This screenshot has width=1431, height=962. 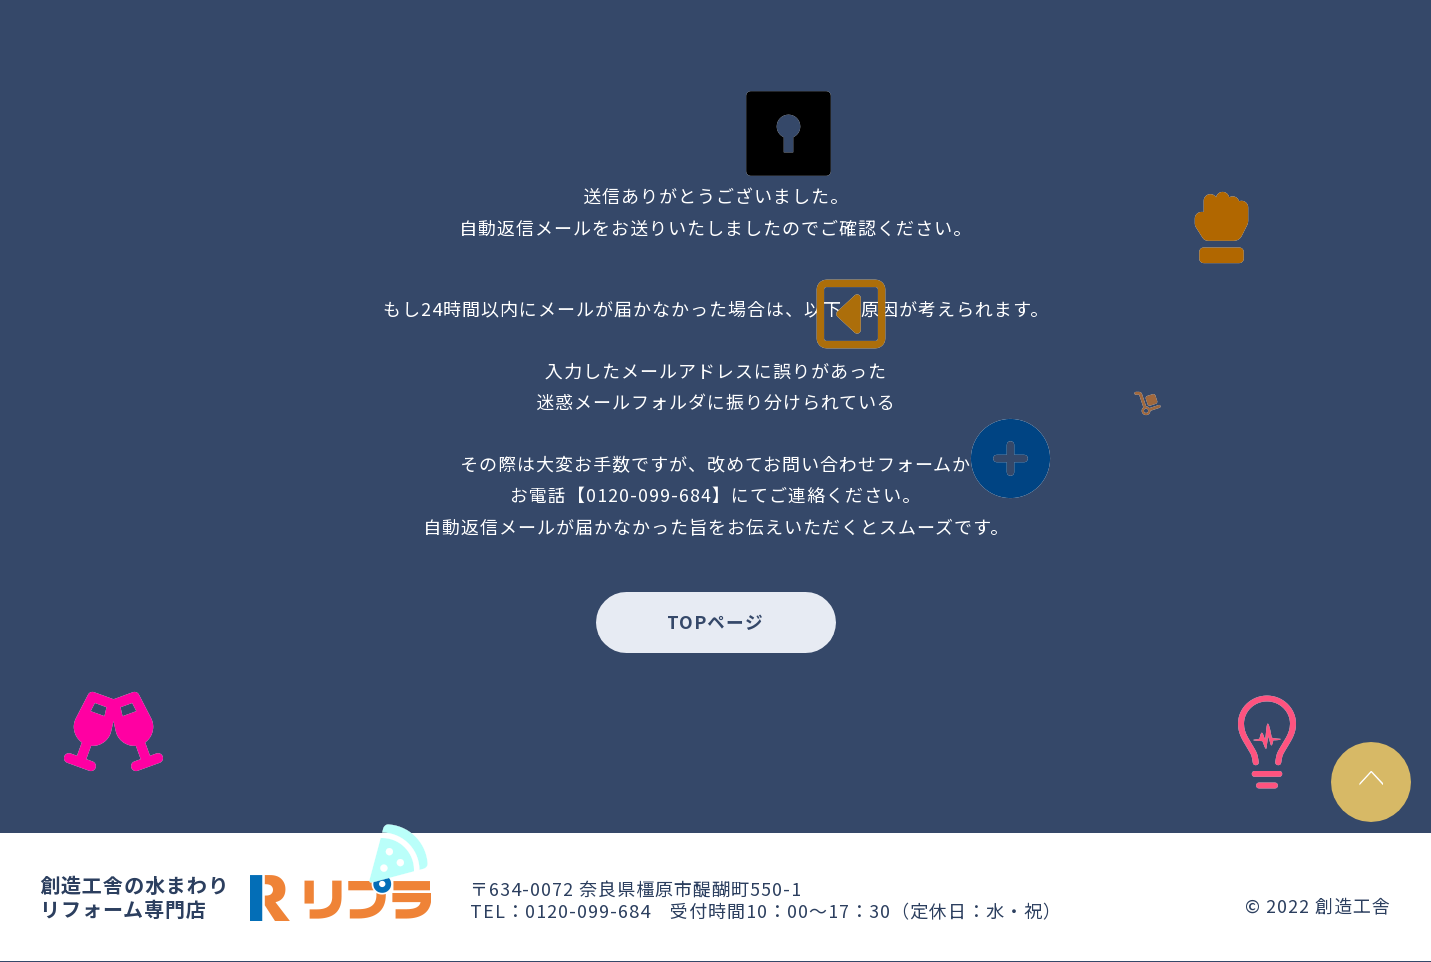 I want to click on access smart lock controls, so click(x=788, y=133).